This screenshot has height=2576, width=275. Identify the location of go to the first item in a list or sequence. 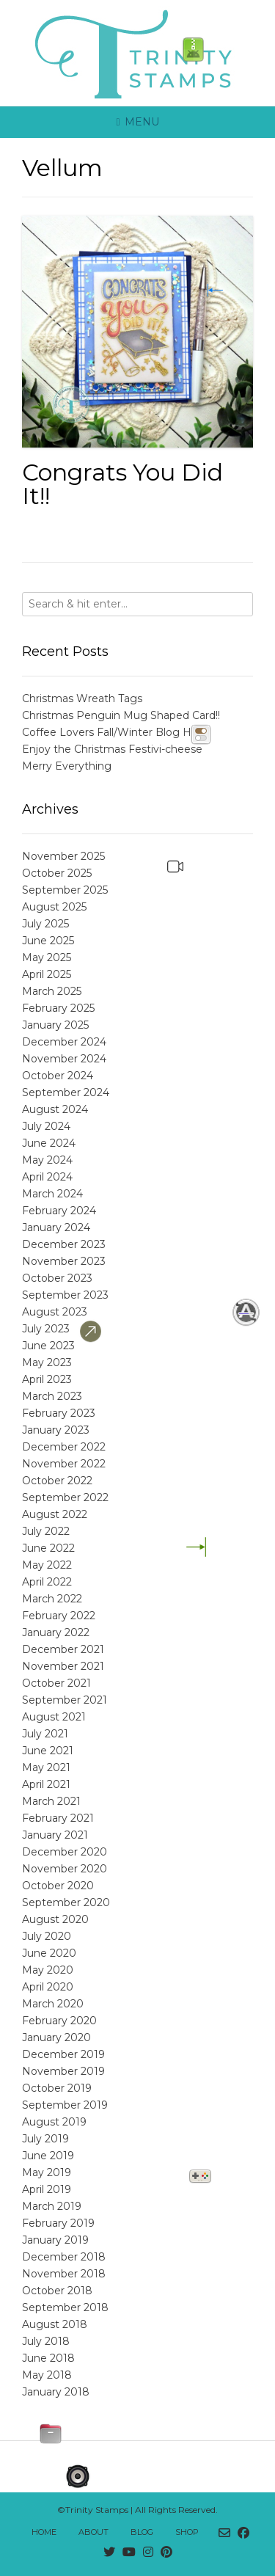
(215, 290).